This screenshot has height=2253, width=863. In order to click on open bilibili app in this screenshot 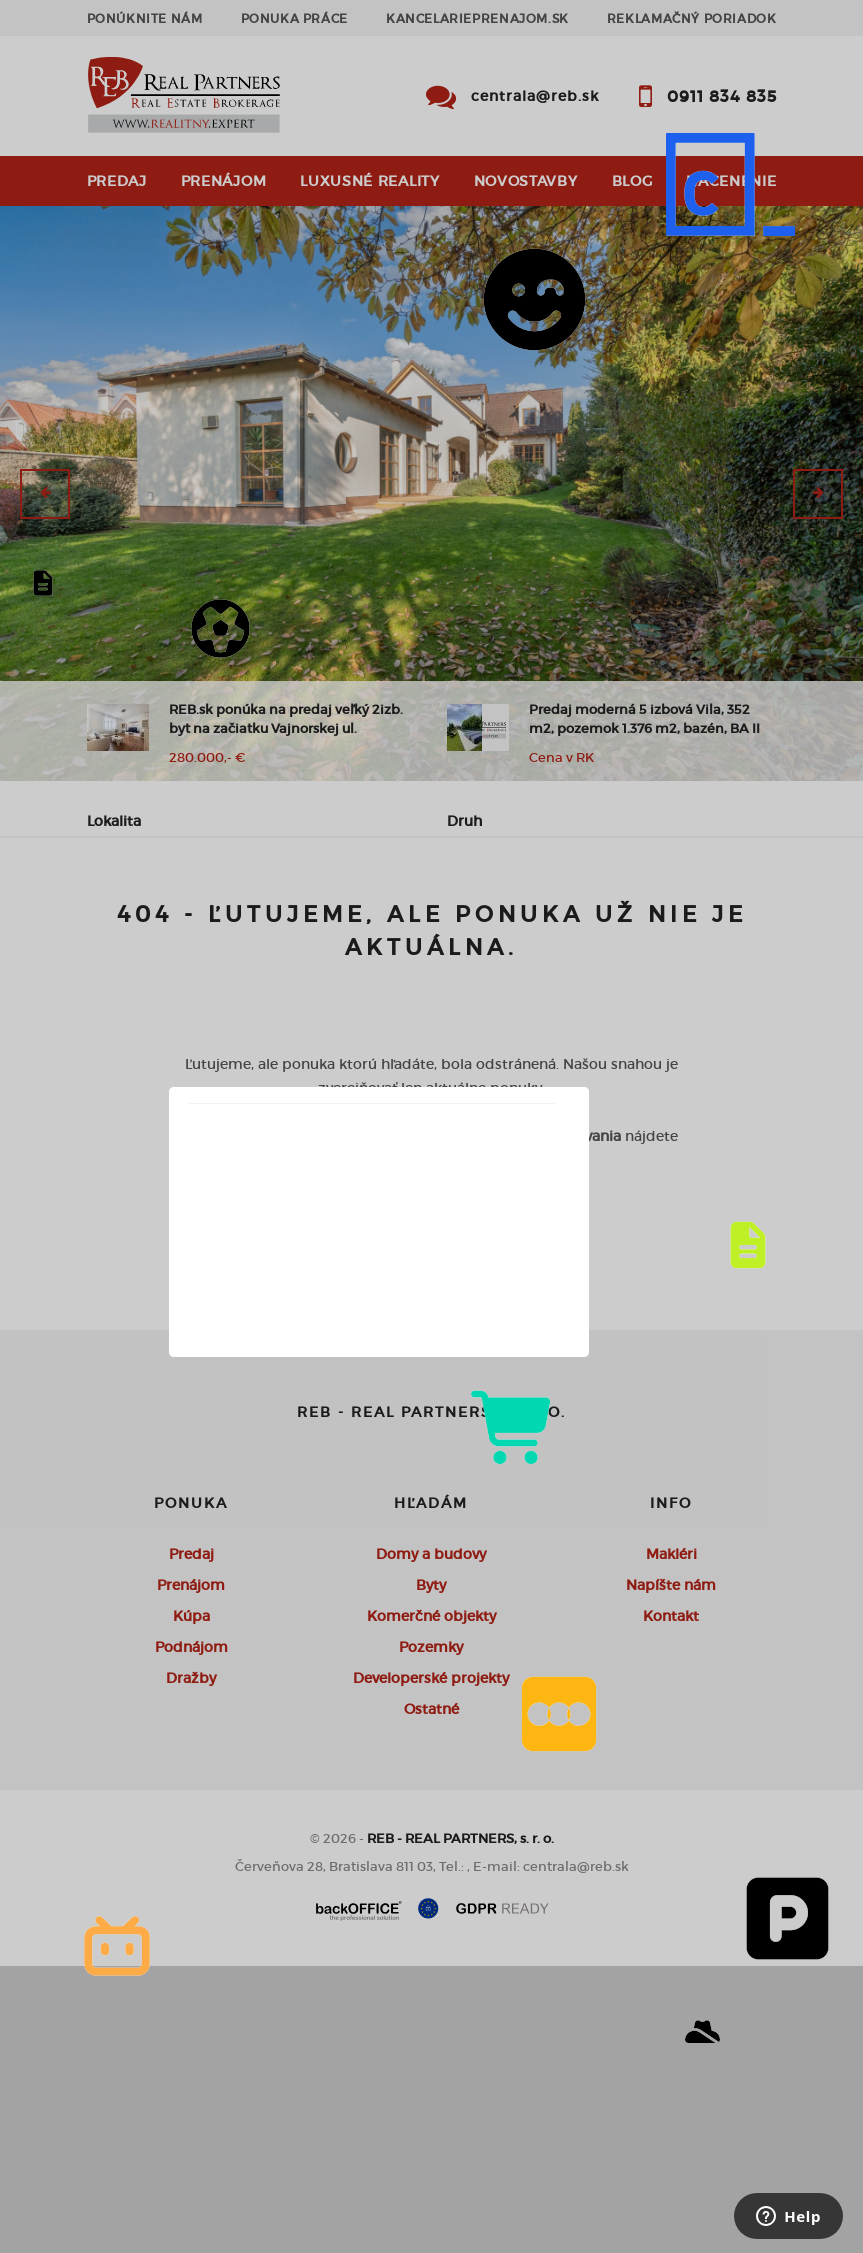, I will do `click(117, 1949)`.